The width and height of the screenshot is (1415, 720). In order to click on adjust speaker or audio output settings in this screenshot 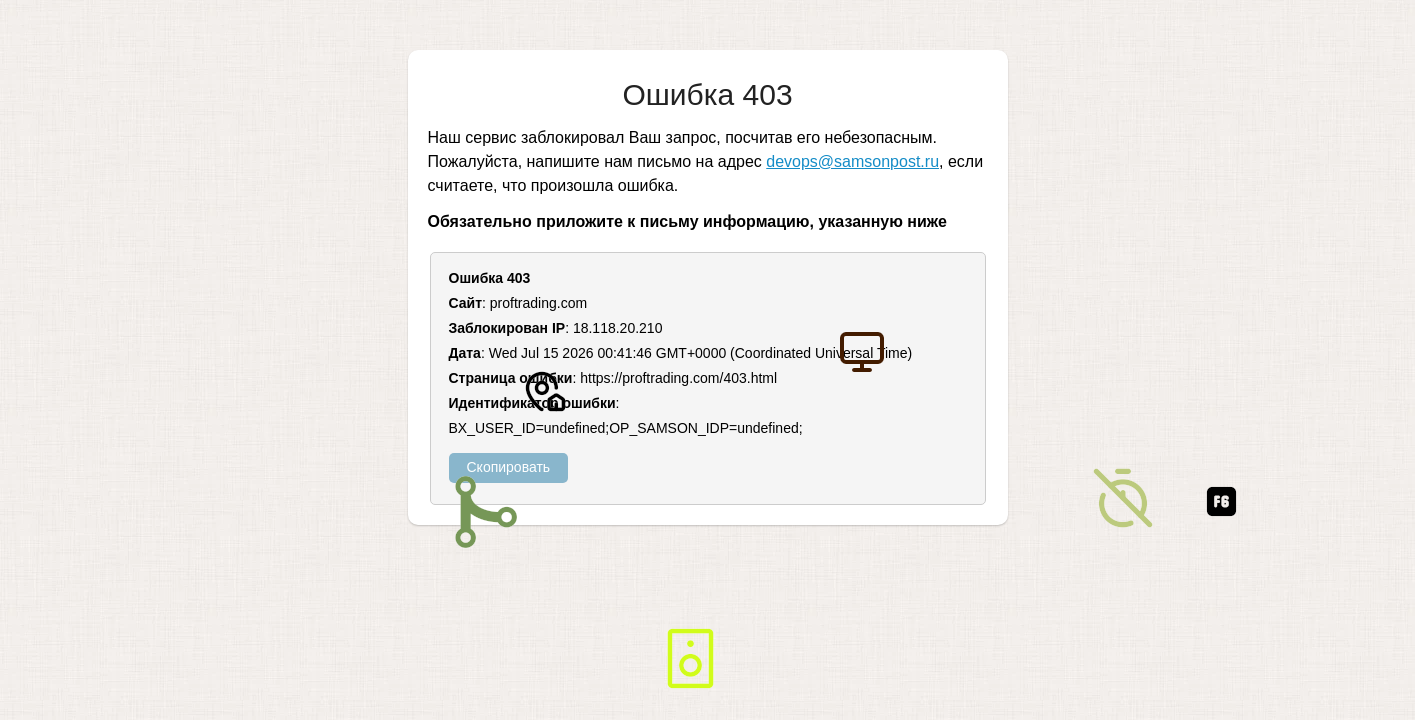, I will do `click(690, 658)`.